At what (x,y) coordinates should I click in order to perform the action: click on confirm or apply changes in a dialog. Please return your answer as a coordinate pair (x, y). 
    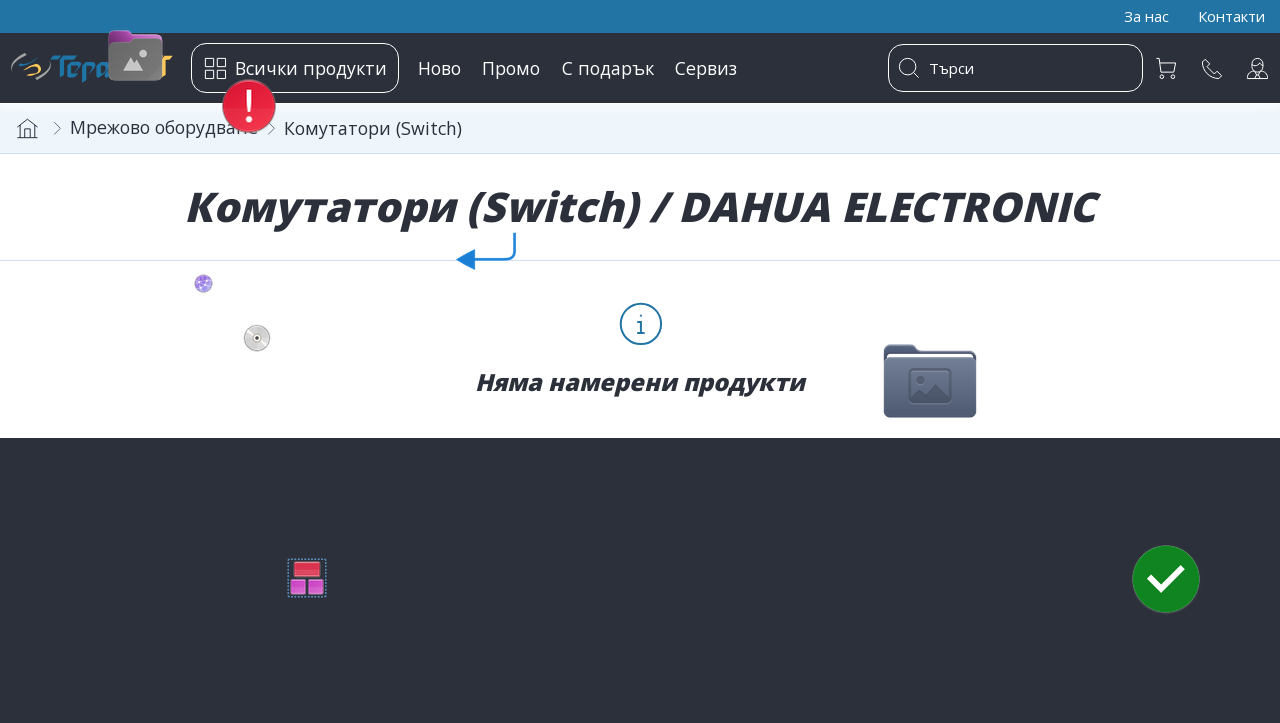
    Looking at the image, I should click on (1166, 579).